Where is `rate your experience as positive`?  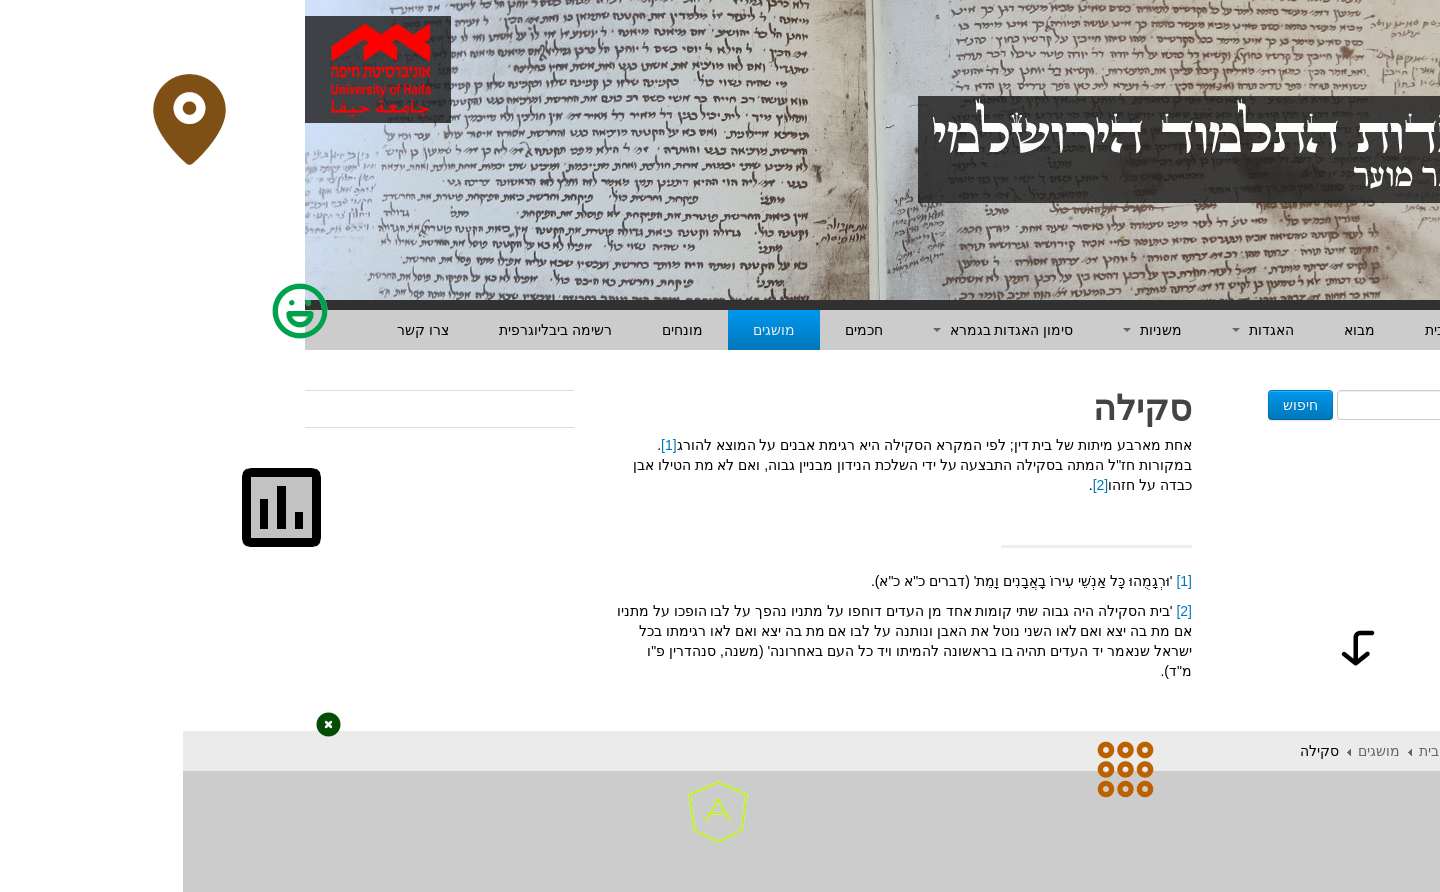
rate your experience as positive is located at coordinates (300, 311).